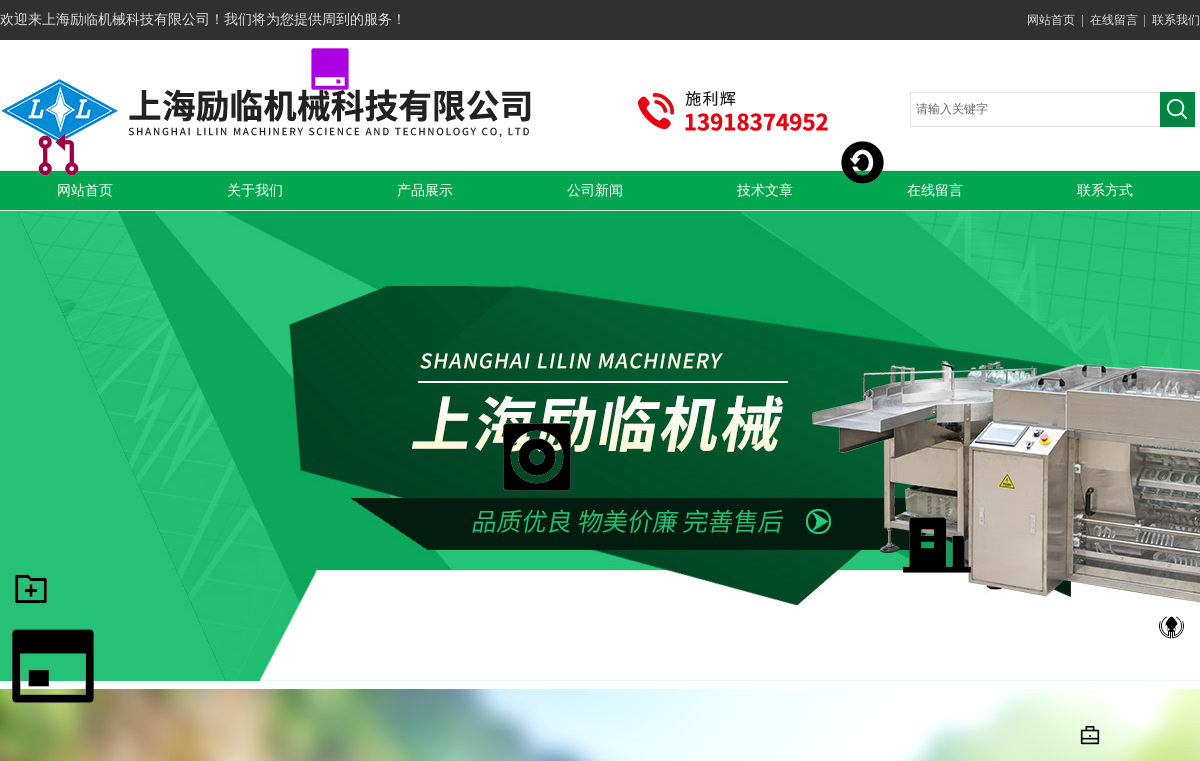 This screenshot has width=1200, height=761. Describe the element at coordinates (53, 666) in the screenshot. I see `switch to calendar view` at that location.